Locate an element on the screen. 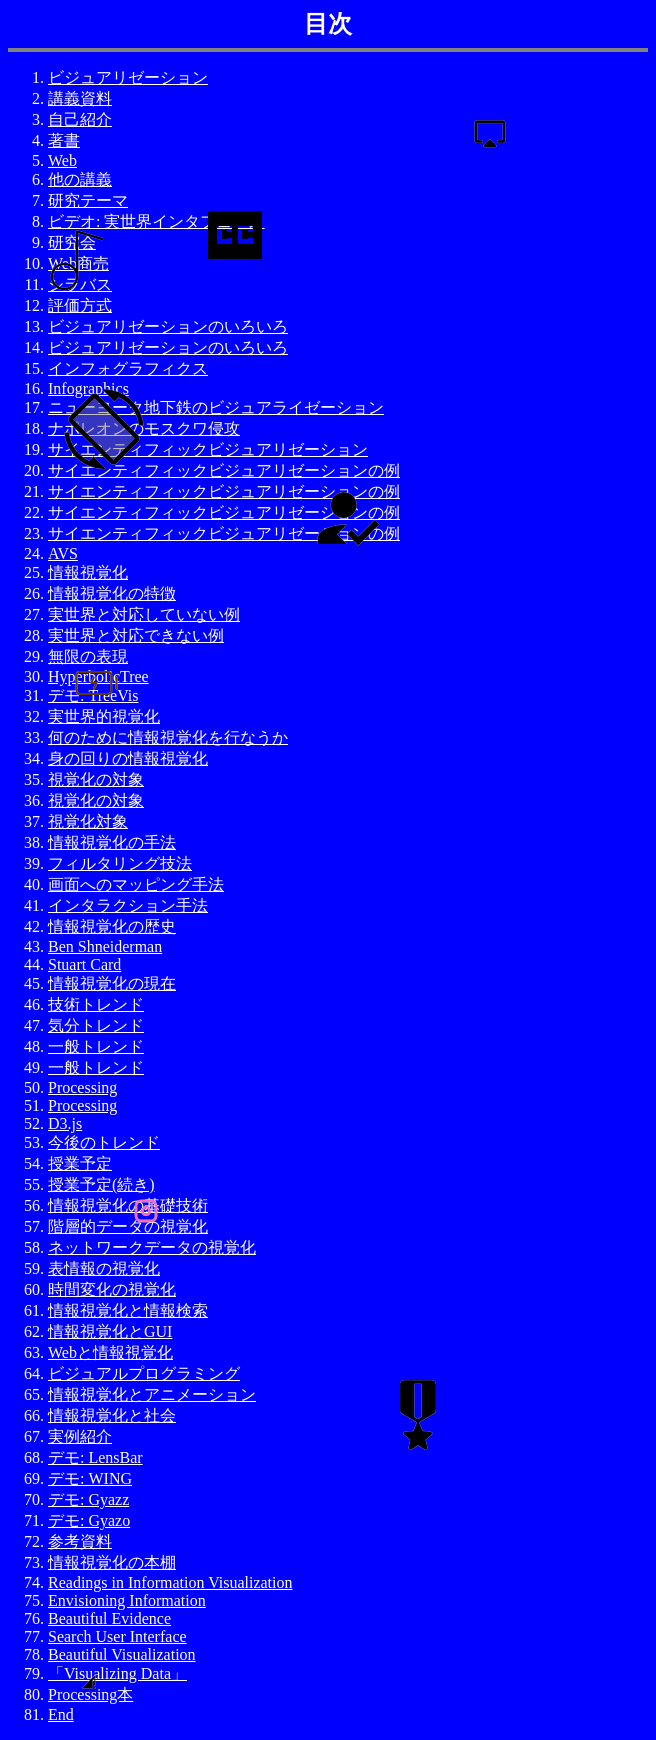  access music or audio player is located at coordinates (77, 259).